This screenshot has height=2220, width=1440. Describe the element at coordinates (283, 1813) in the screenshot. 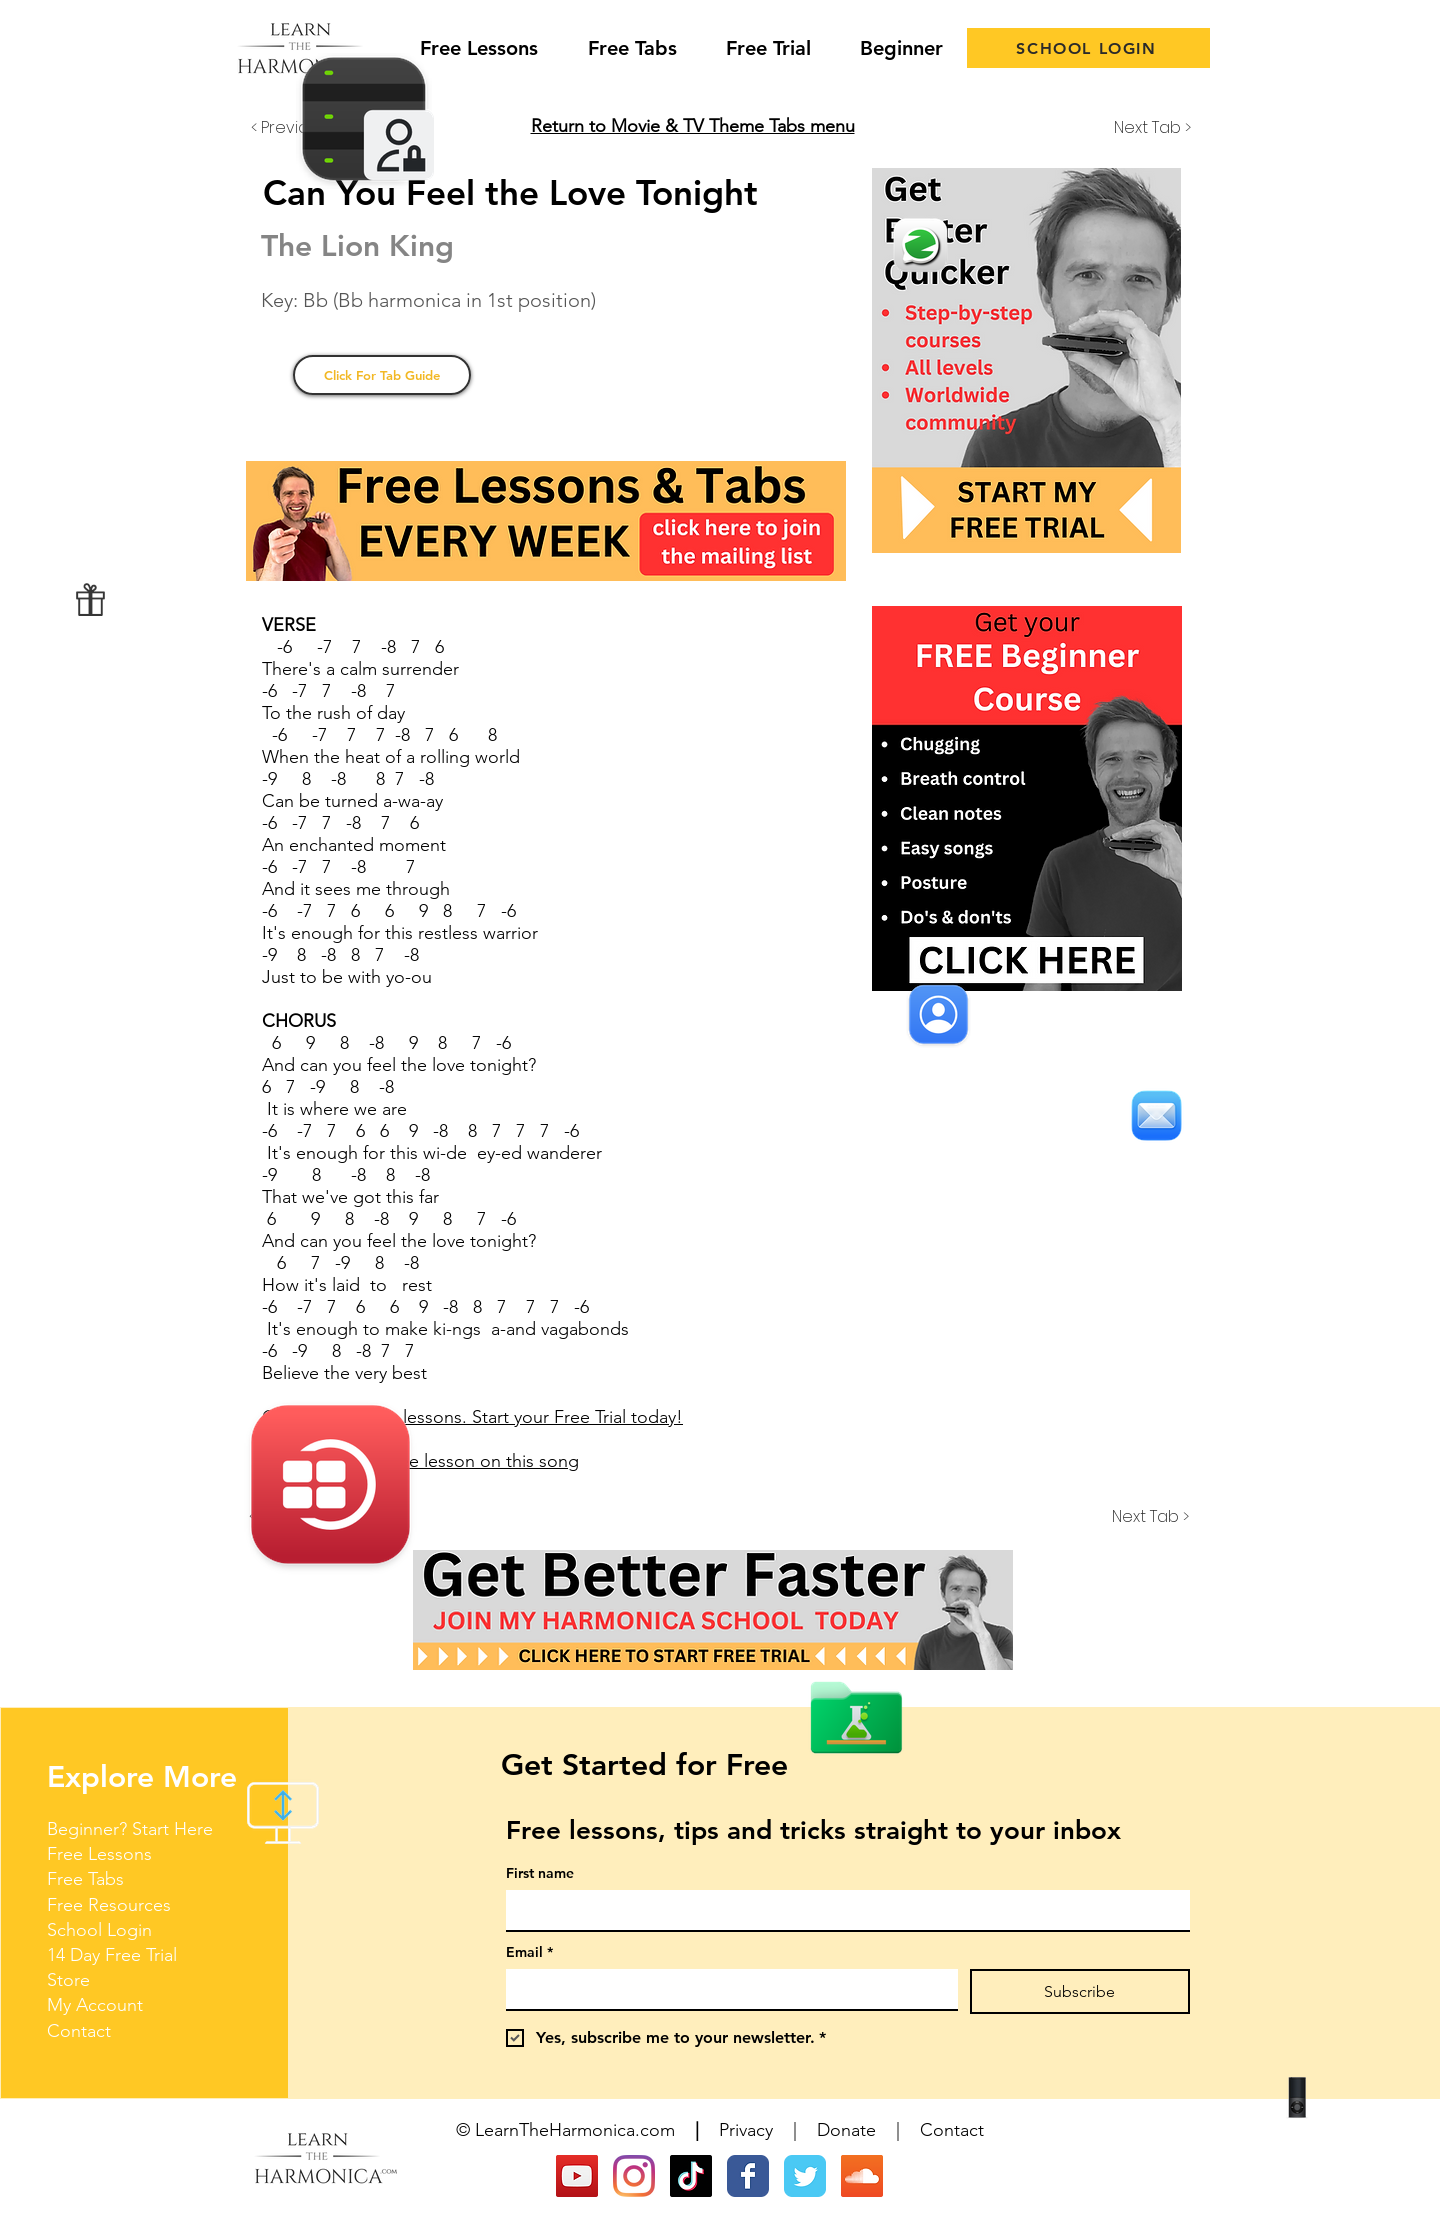

I see `rotate or flip display orientation` at that location.